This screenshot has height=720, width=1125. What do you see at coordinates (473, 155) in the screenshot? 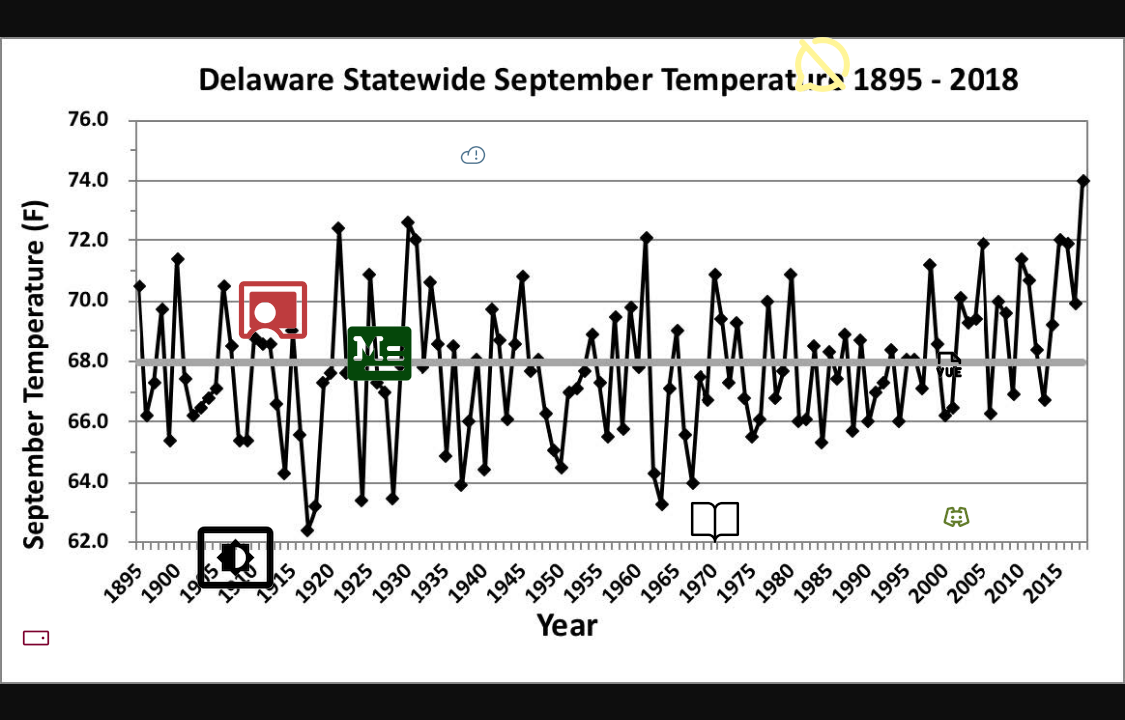
I see `cloud storage warning or sync issue` at bounding box center [473, 155].